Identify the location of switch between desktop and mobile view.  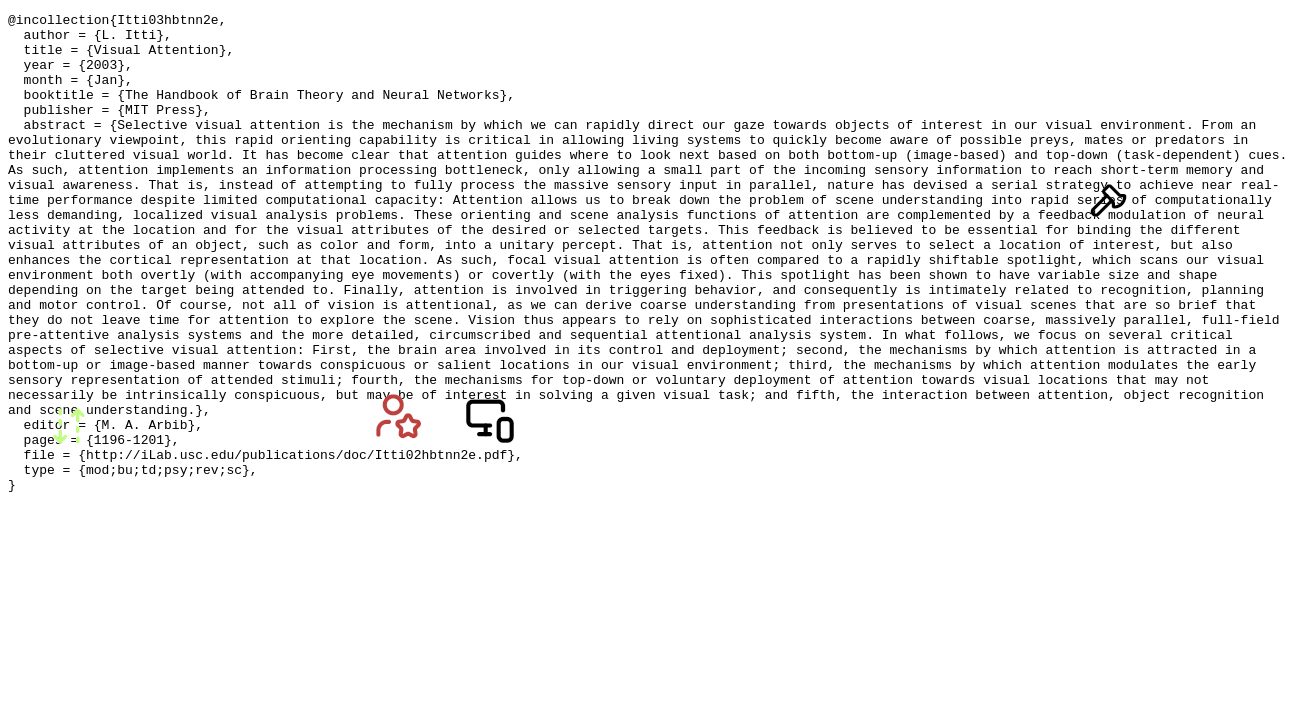
(490, 419).